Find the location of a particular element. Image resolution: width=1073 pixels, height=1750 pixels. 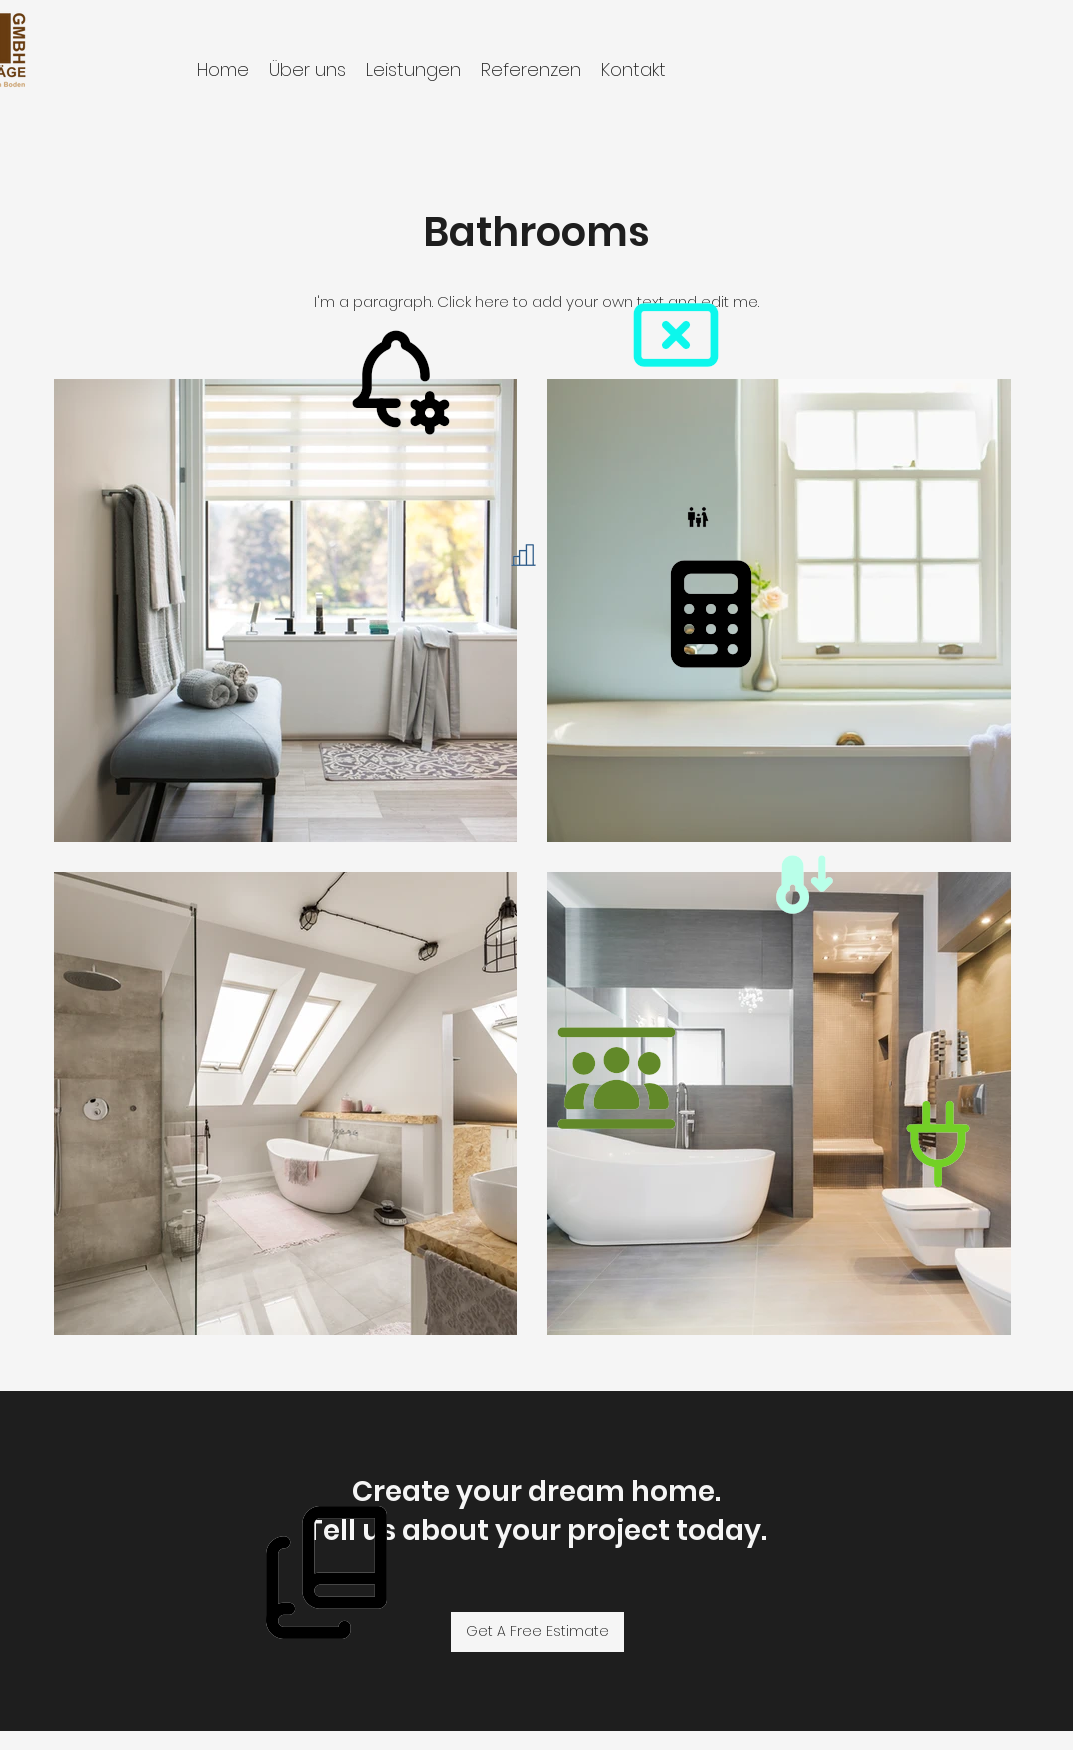

access notification settings is located at coordinates (396, 379).